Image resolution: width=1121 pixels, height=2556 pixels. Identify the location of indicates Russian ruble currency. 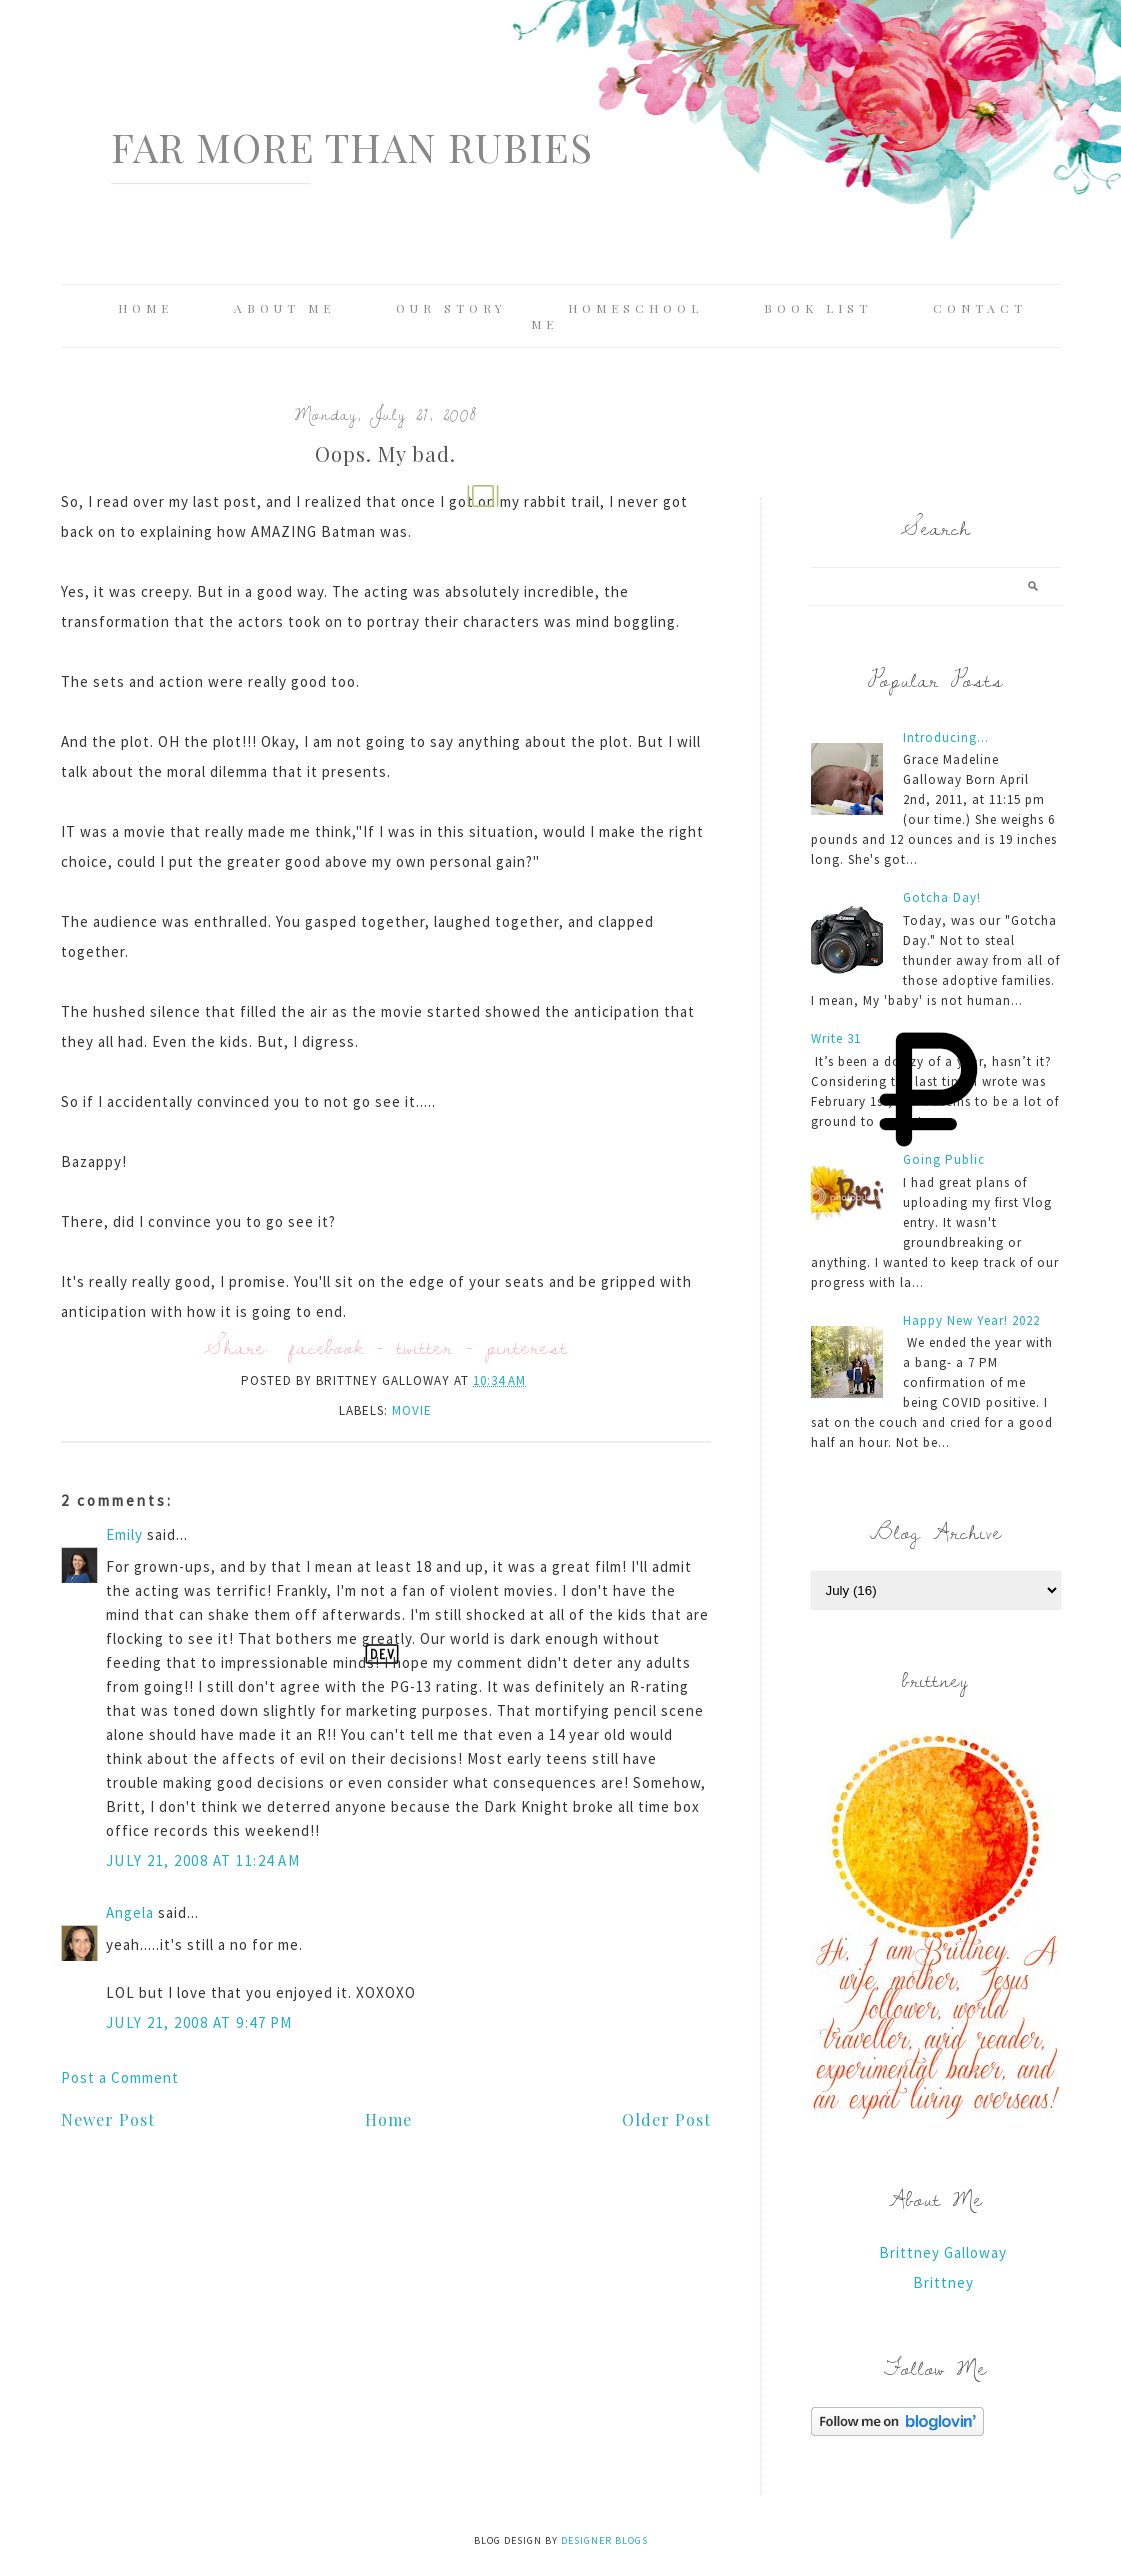
(932, 1089).